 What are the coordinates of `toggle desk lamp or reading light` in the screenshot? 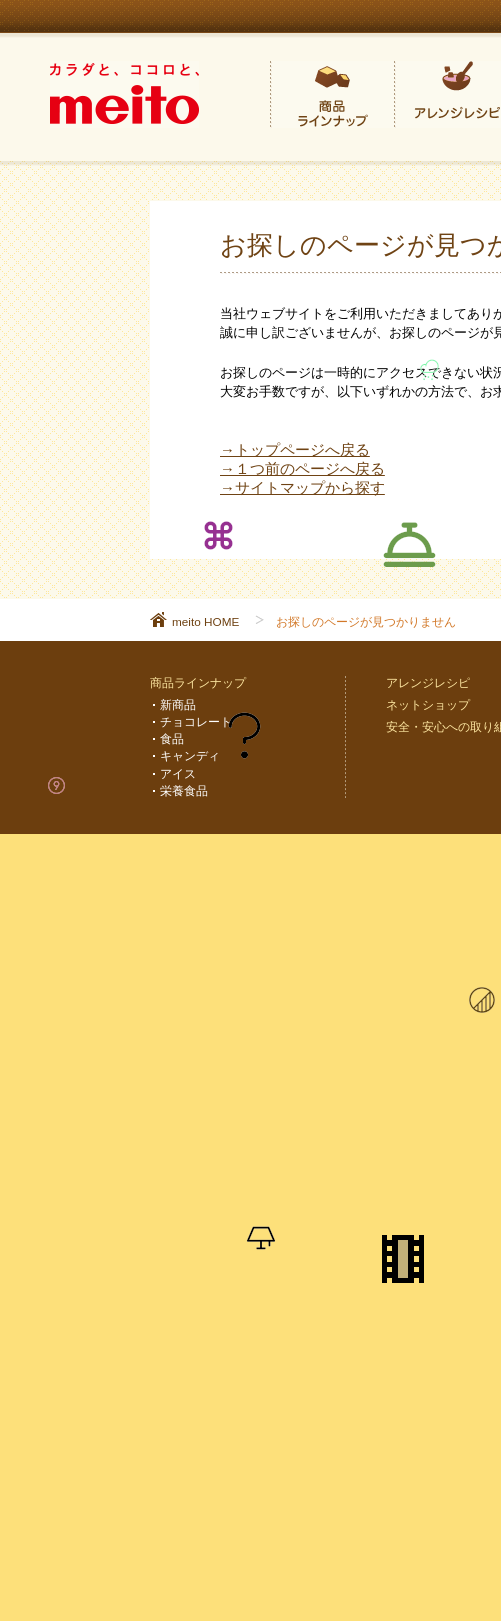 It's located at (261, 1238).